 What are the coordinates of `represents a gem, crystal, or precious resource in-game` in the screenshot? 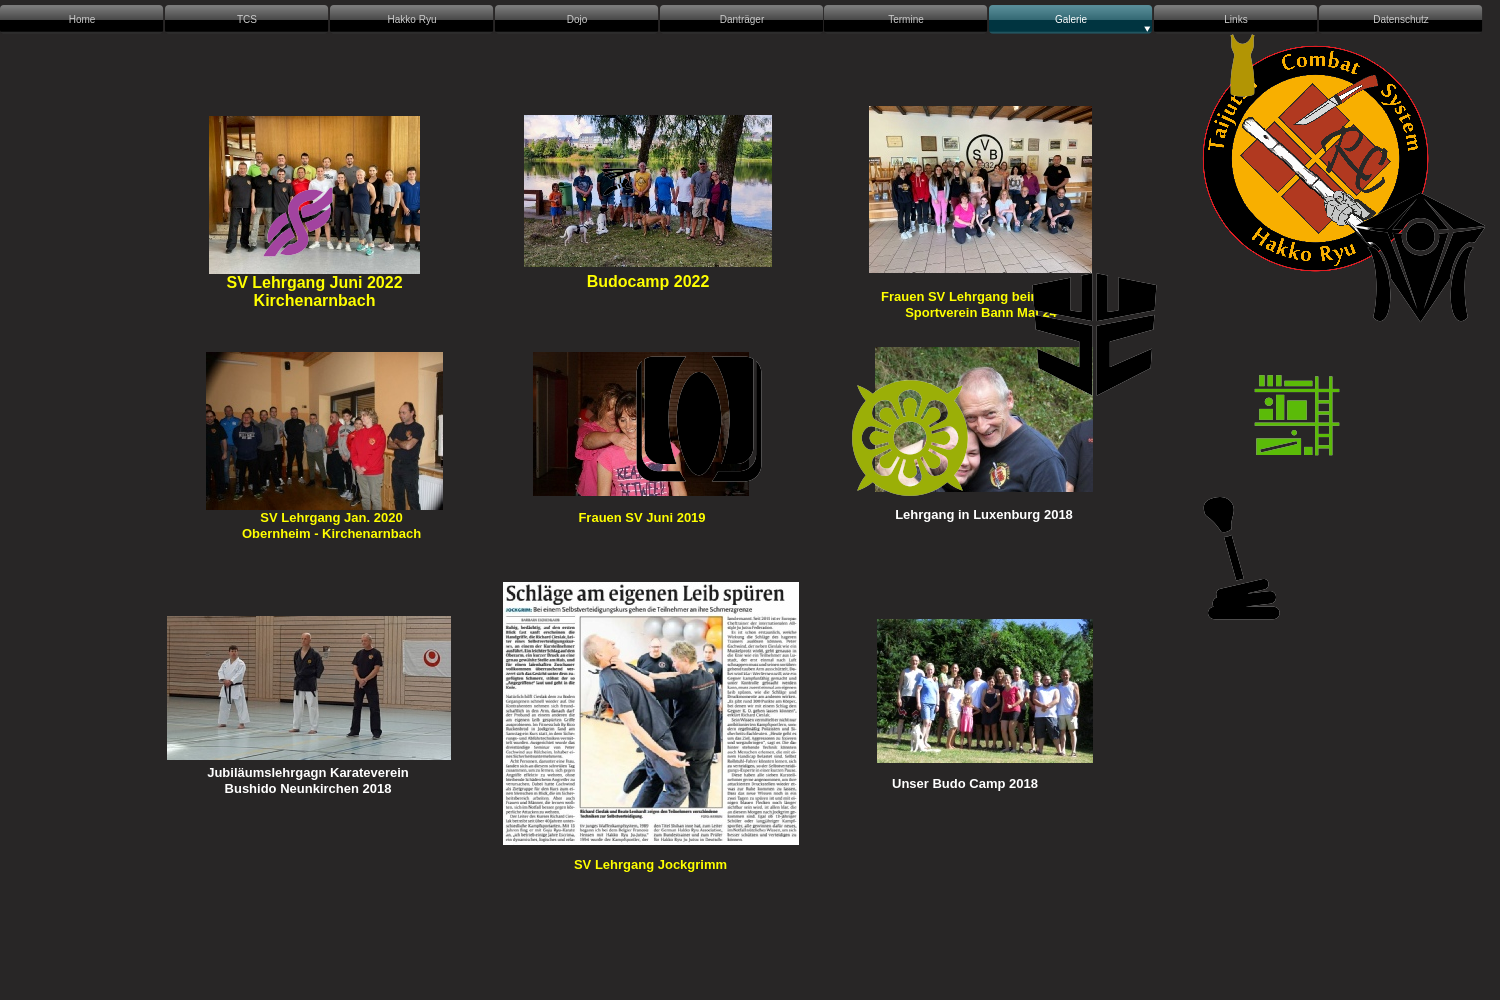 It's located at (1420, 257).